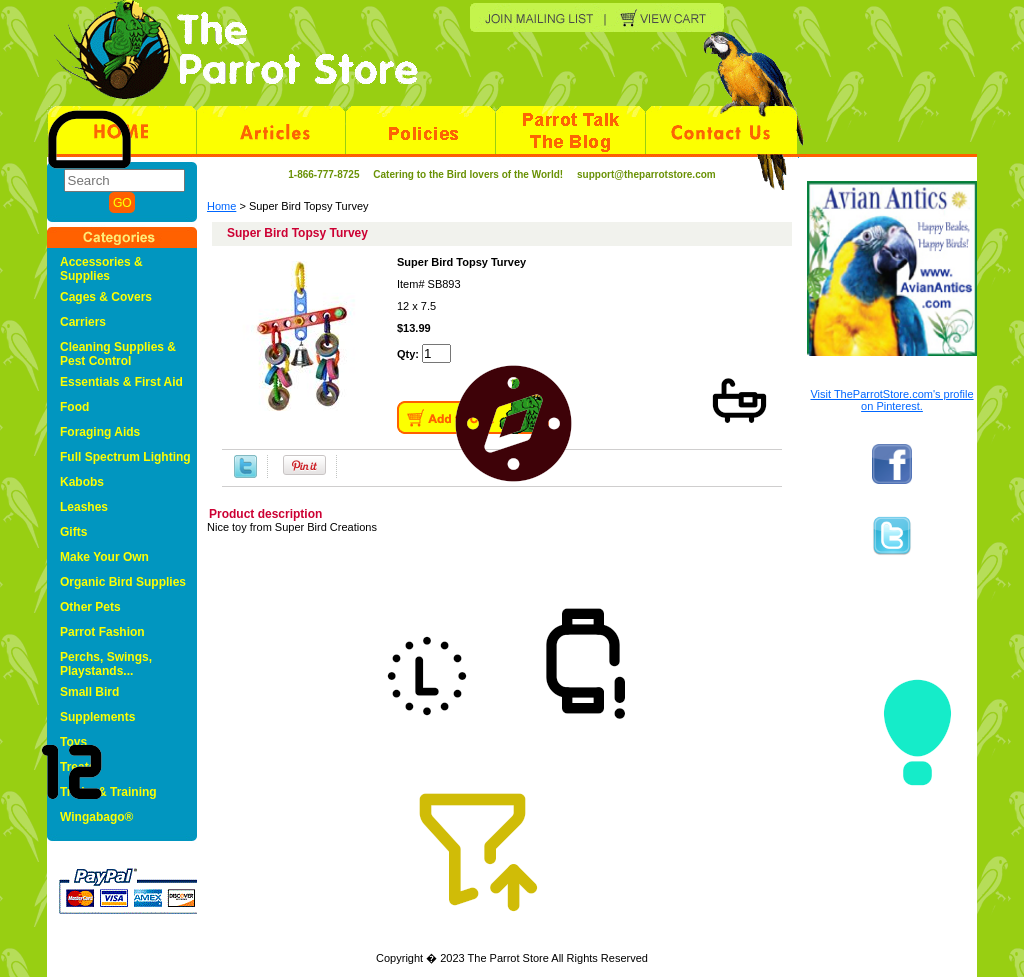 This screenshot has width=1024, height=977. Describe the element at coordinates (917, 732) in the screenshot. I see `access travel or adventure features` at that location.